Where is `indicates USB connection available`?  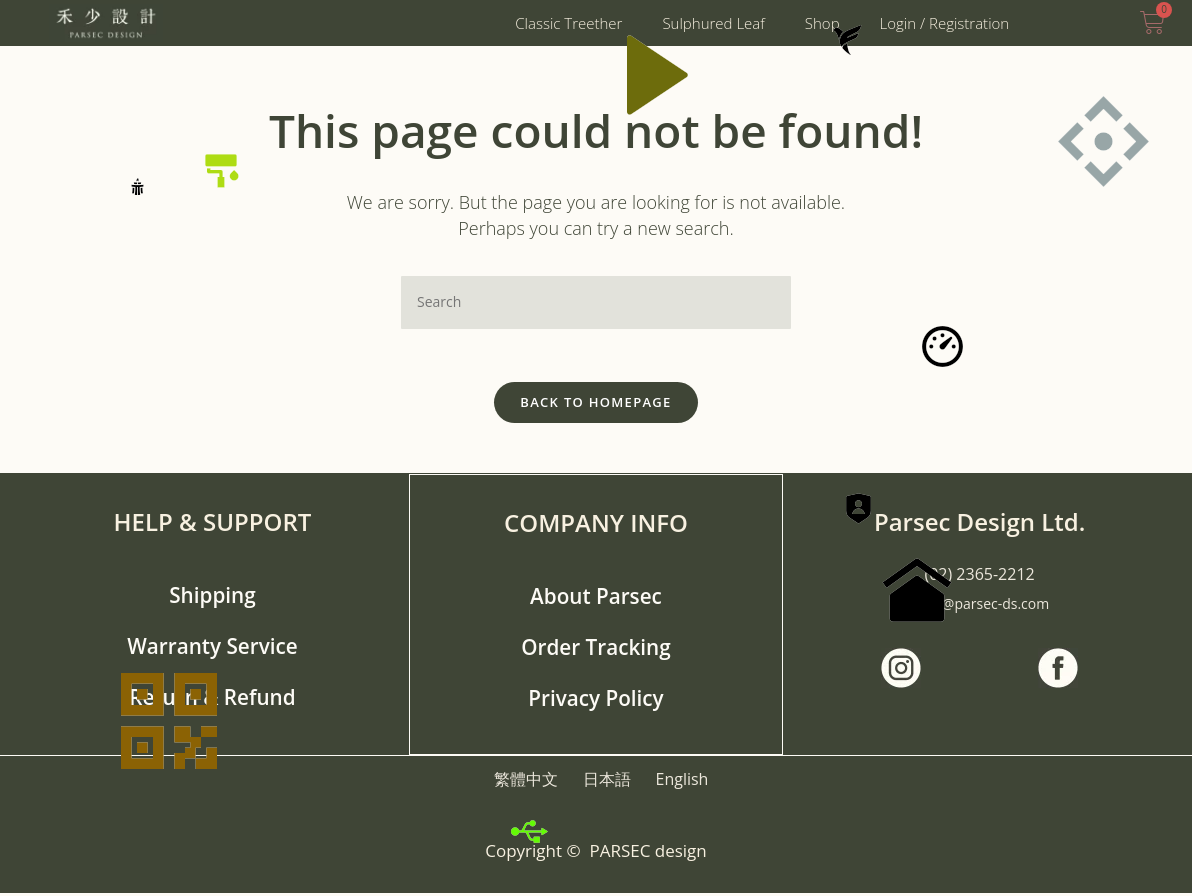
indicates USB connection available is located at coordinates (529, 831).